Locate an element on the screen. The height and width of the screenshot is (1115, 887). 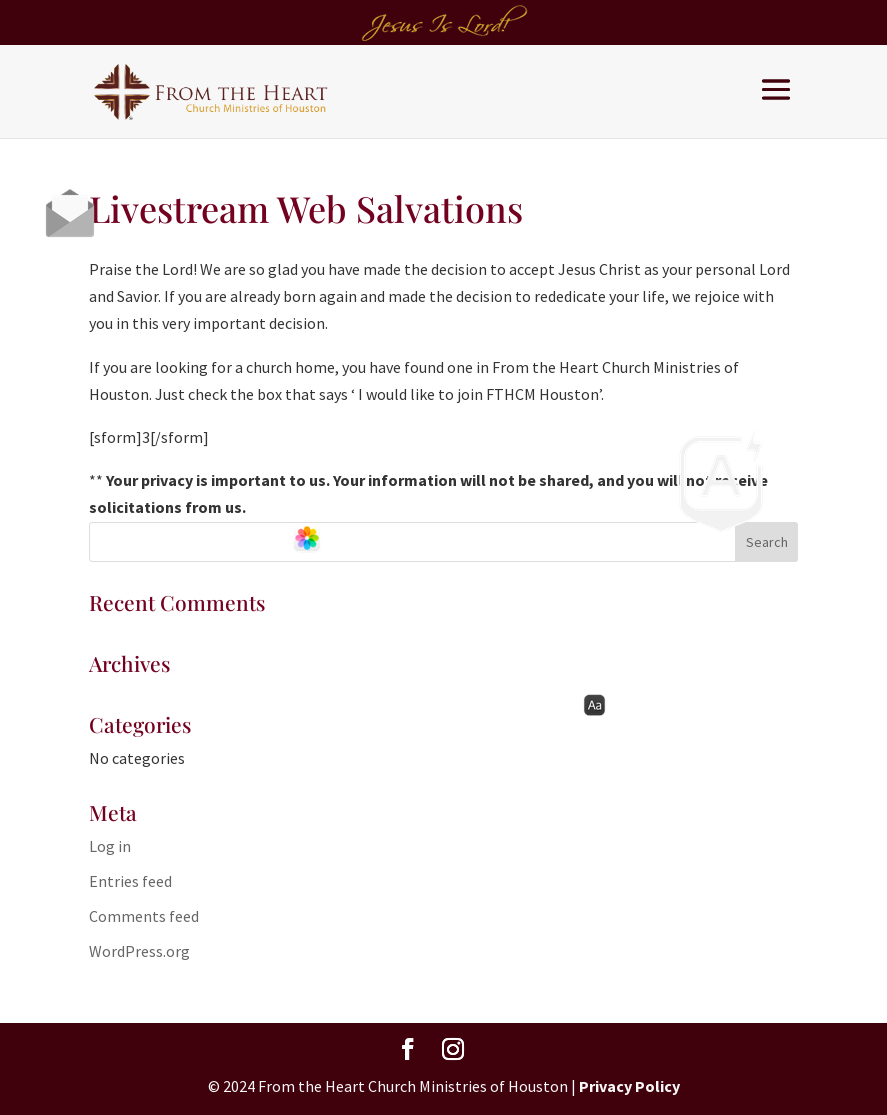
open the Photos app is located at coordinates (307, 538).